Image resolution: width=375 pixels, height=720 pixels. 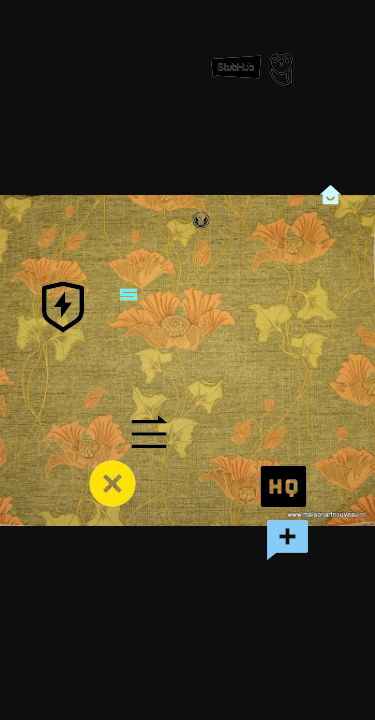 What do you see at coordinates (201, 220) in the screenshot?
I see `the old republic game or franchise logo` at bounding box center [201, 220].